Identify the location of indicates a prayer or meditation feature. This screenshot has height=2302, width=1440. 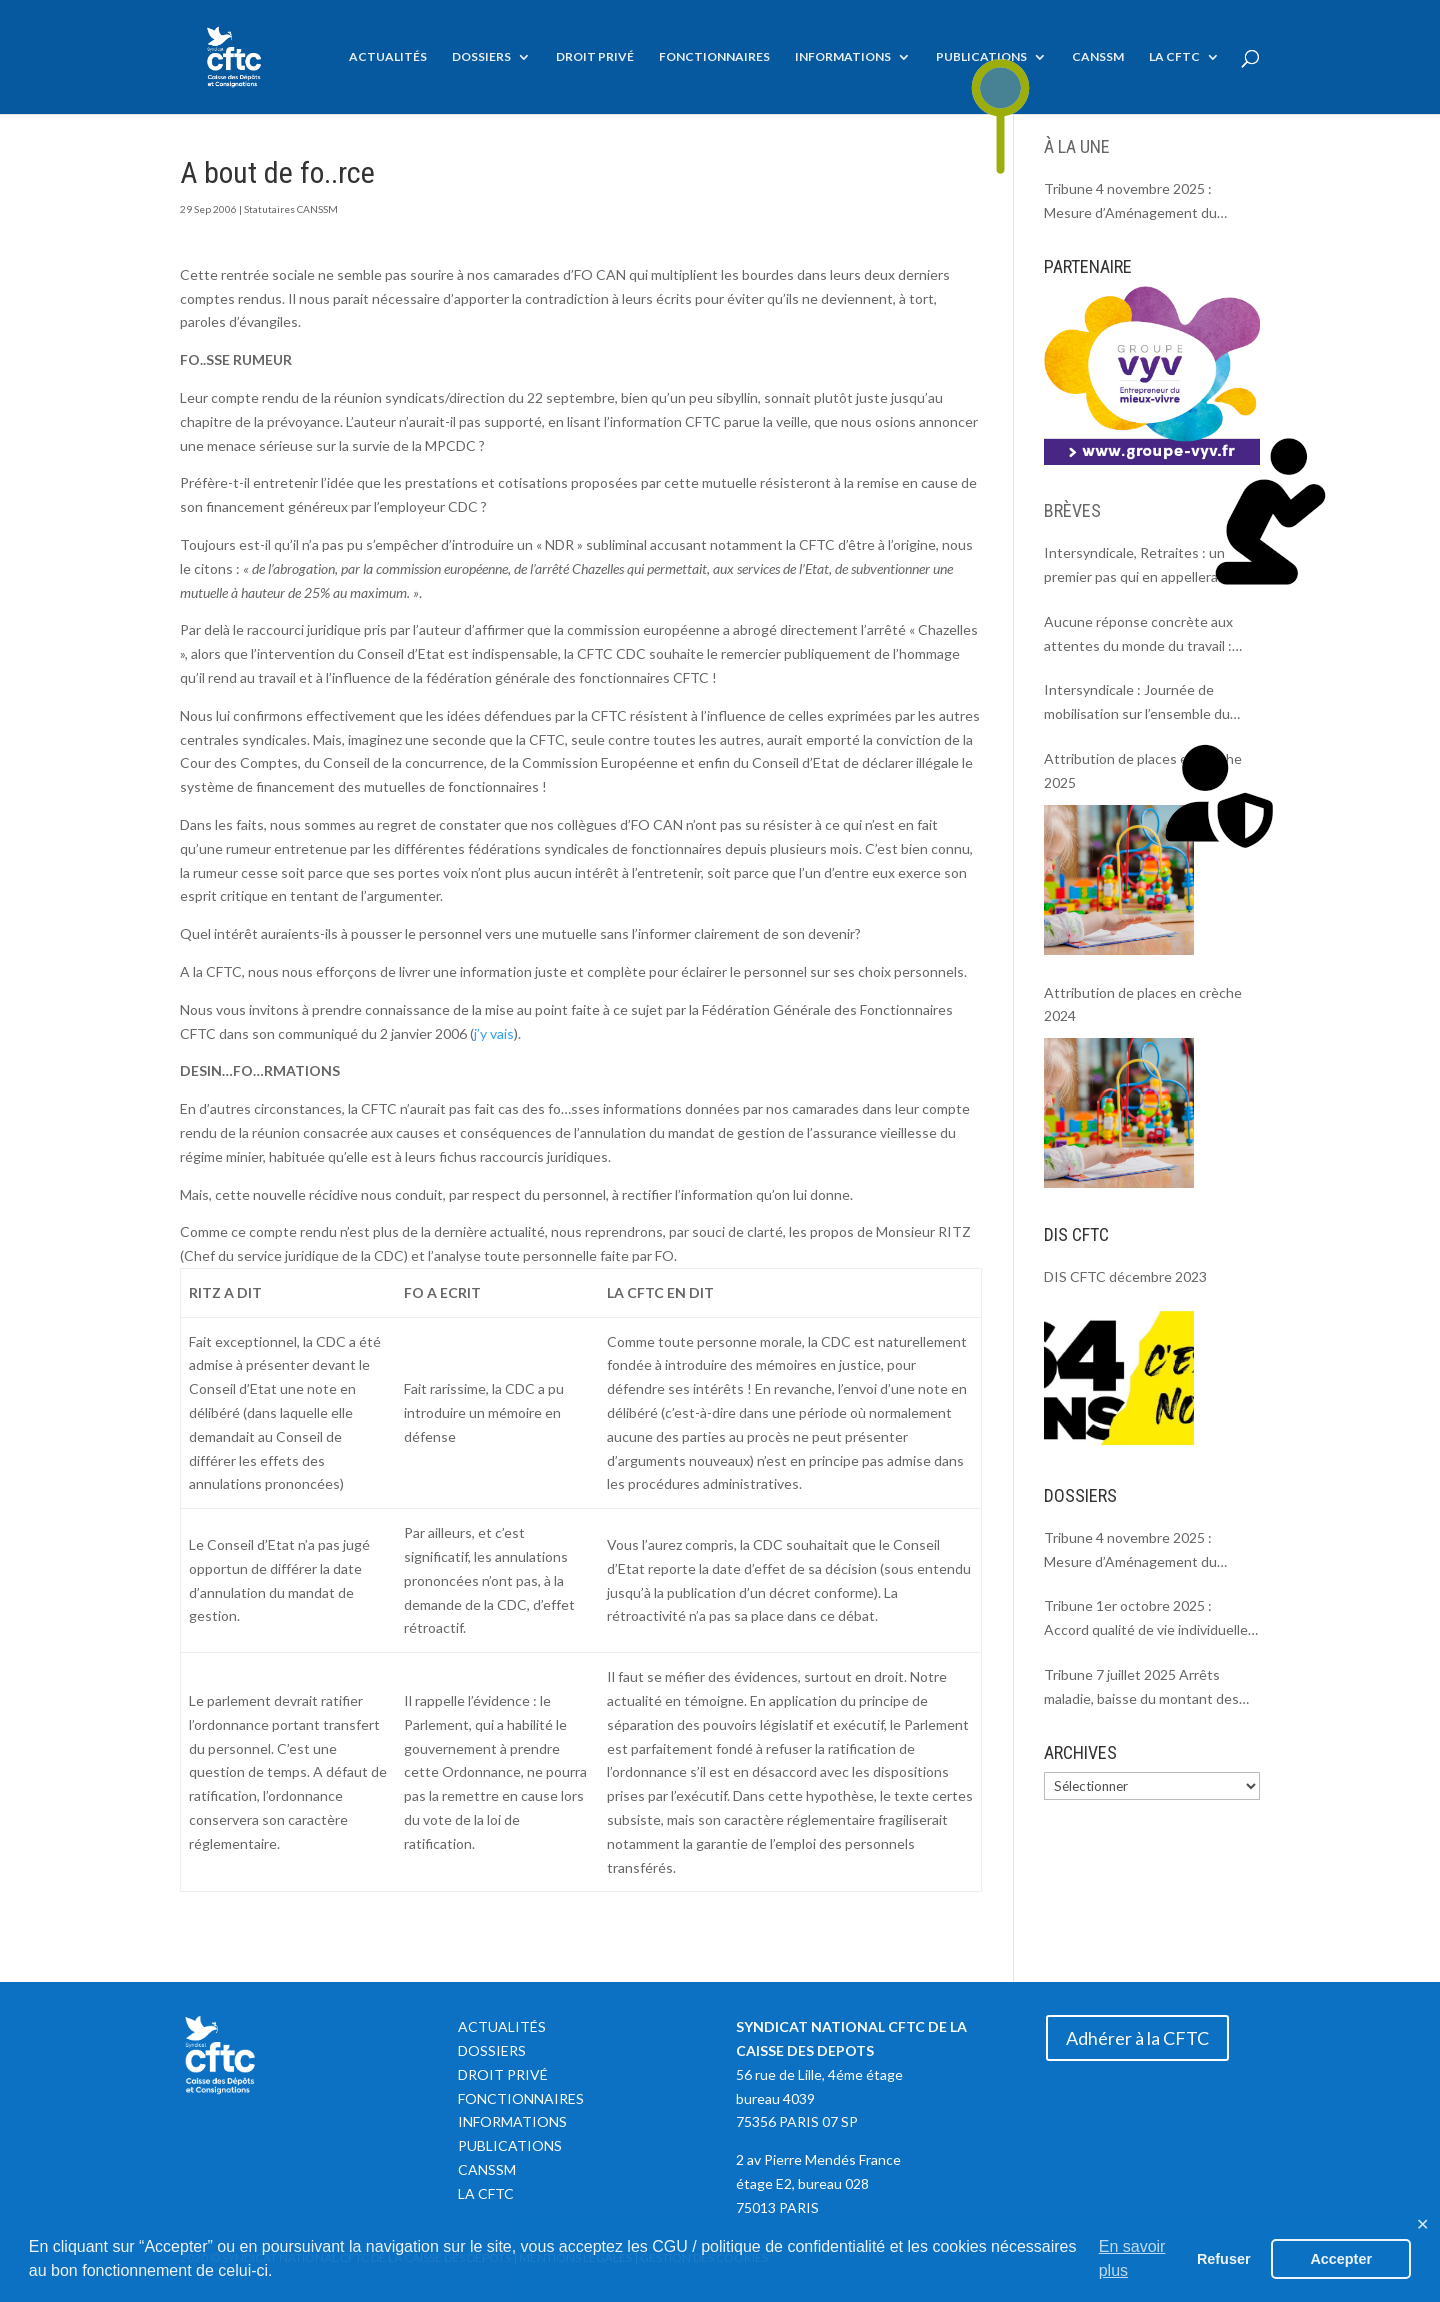
(1270, 511).